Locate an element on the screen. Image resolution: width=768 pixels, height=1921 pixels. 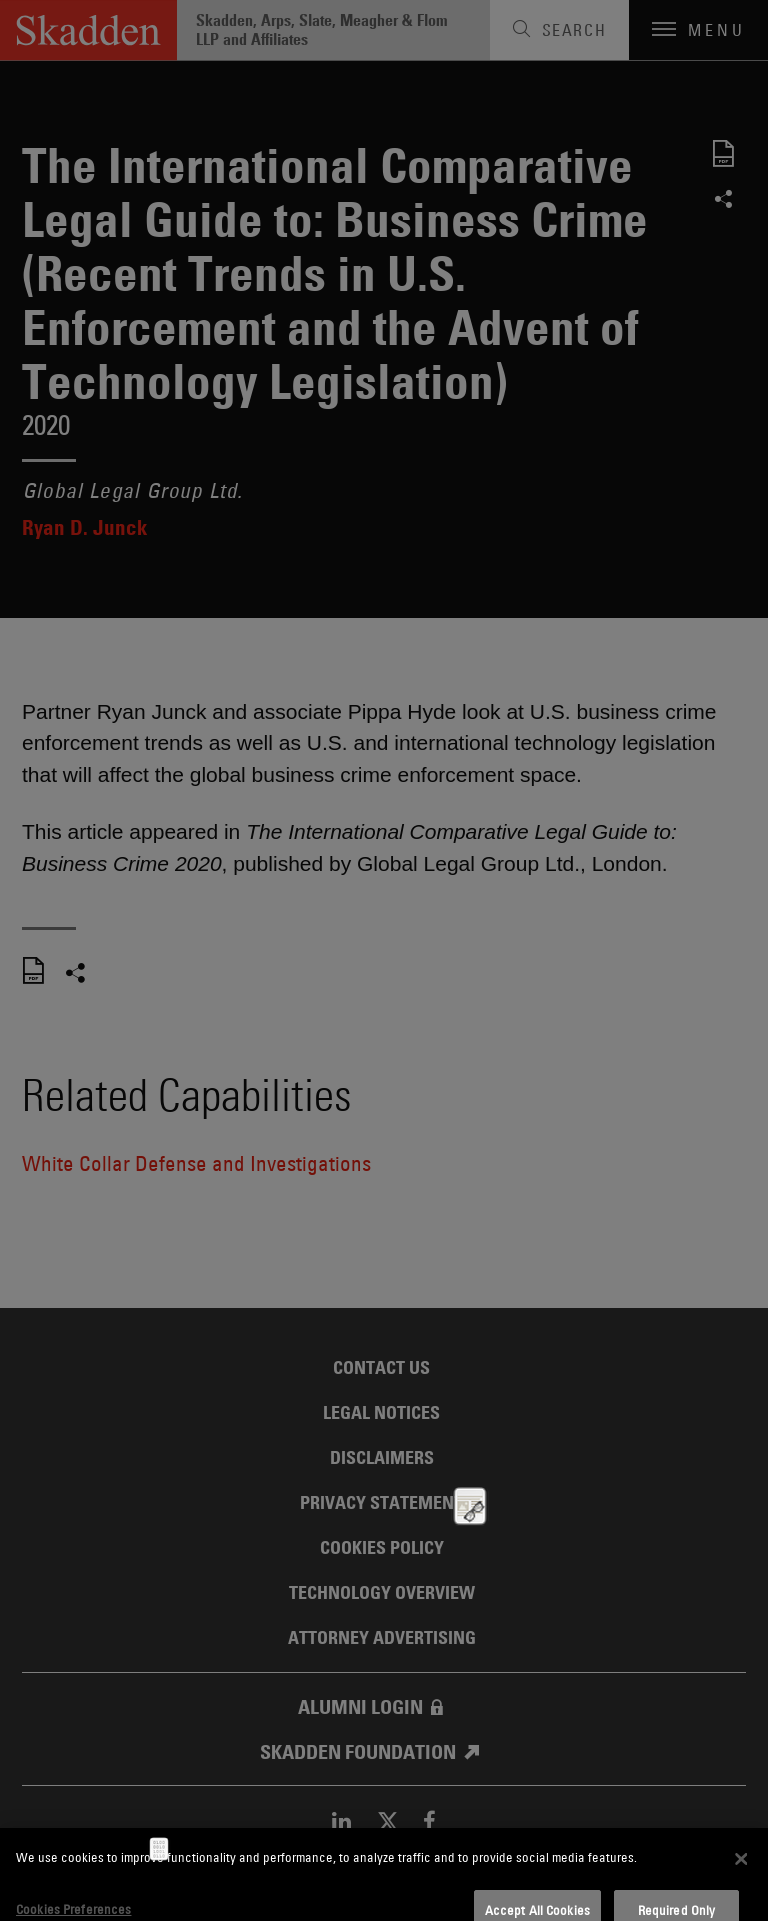
indicates a binary or executable file type is located at coordinates (159, 1849).